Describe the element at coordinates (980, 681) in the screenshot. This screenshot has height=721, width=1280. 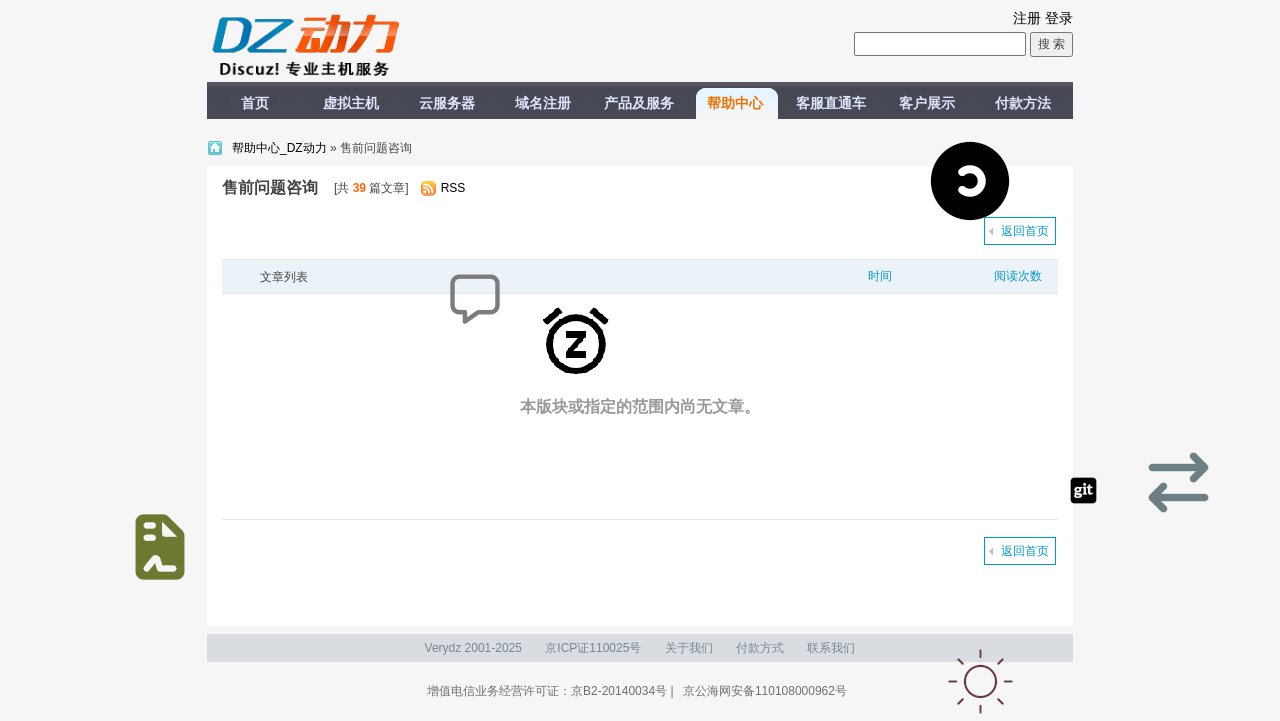
I see `switch to light mode` at that location.